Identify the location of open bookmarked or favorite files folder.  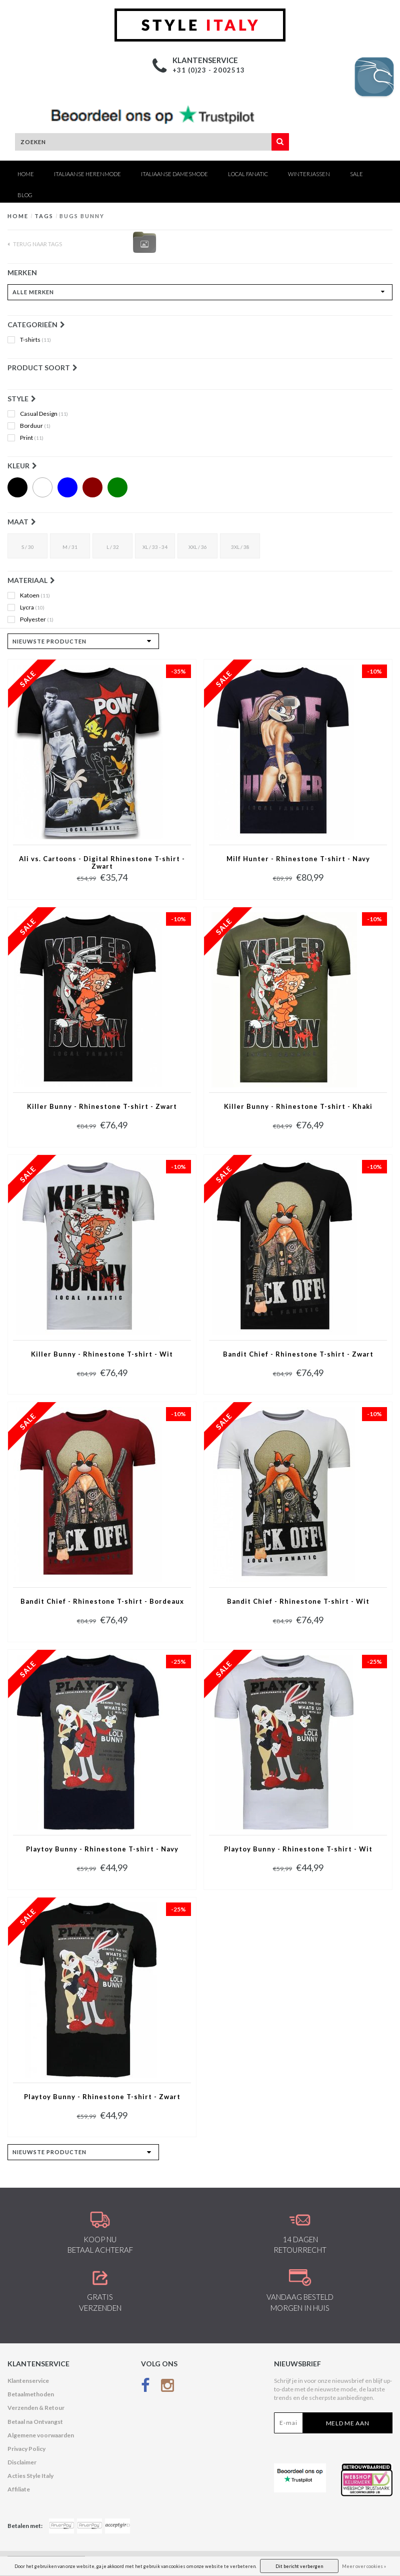
(289, 702).